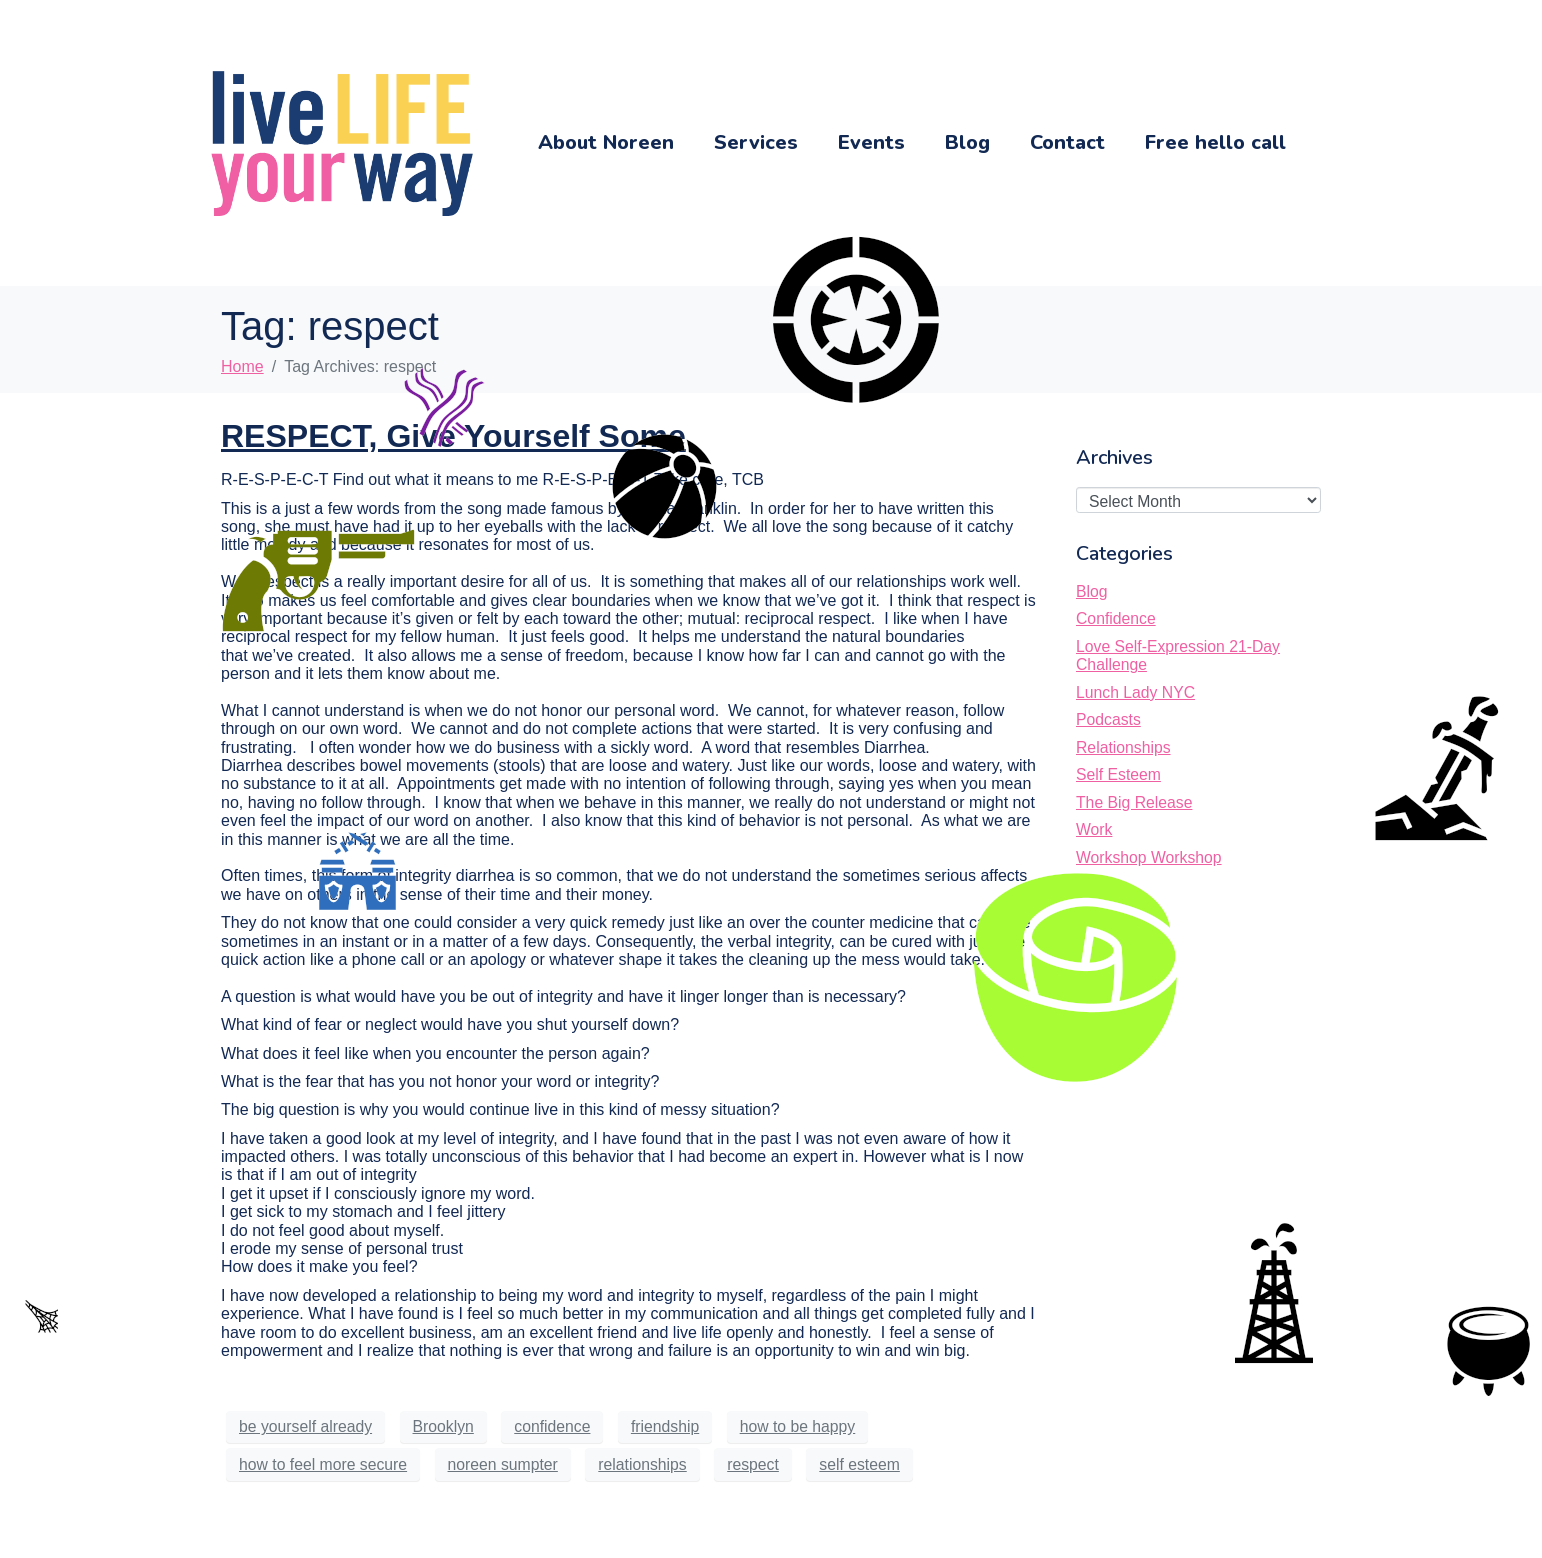 The image size is (1542, 1558). I want to click on access crafting or potion brewing features, so click(1488, 1351).